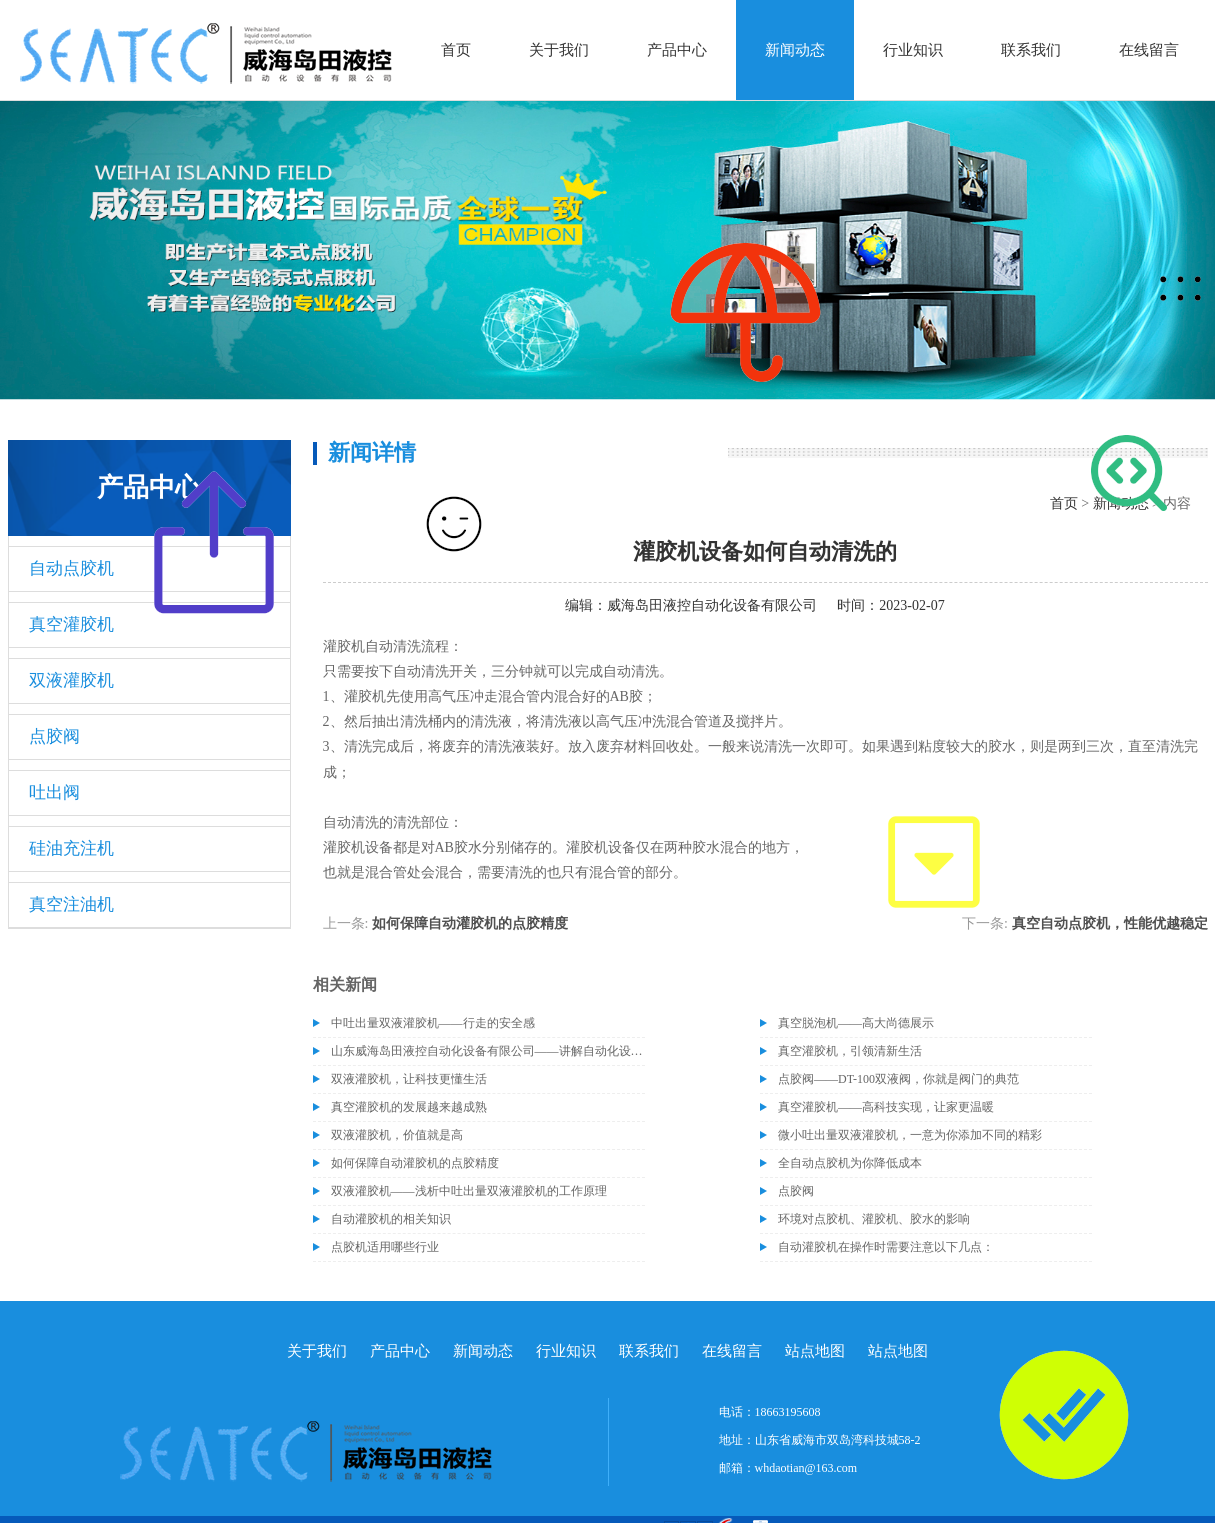 This screenshot has height=1523, width=1215. What do you see at coordinates (1180, 288) in the screenshot?
I see `drag to reorder or rearrange items` at bounding box center [1180, 288].